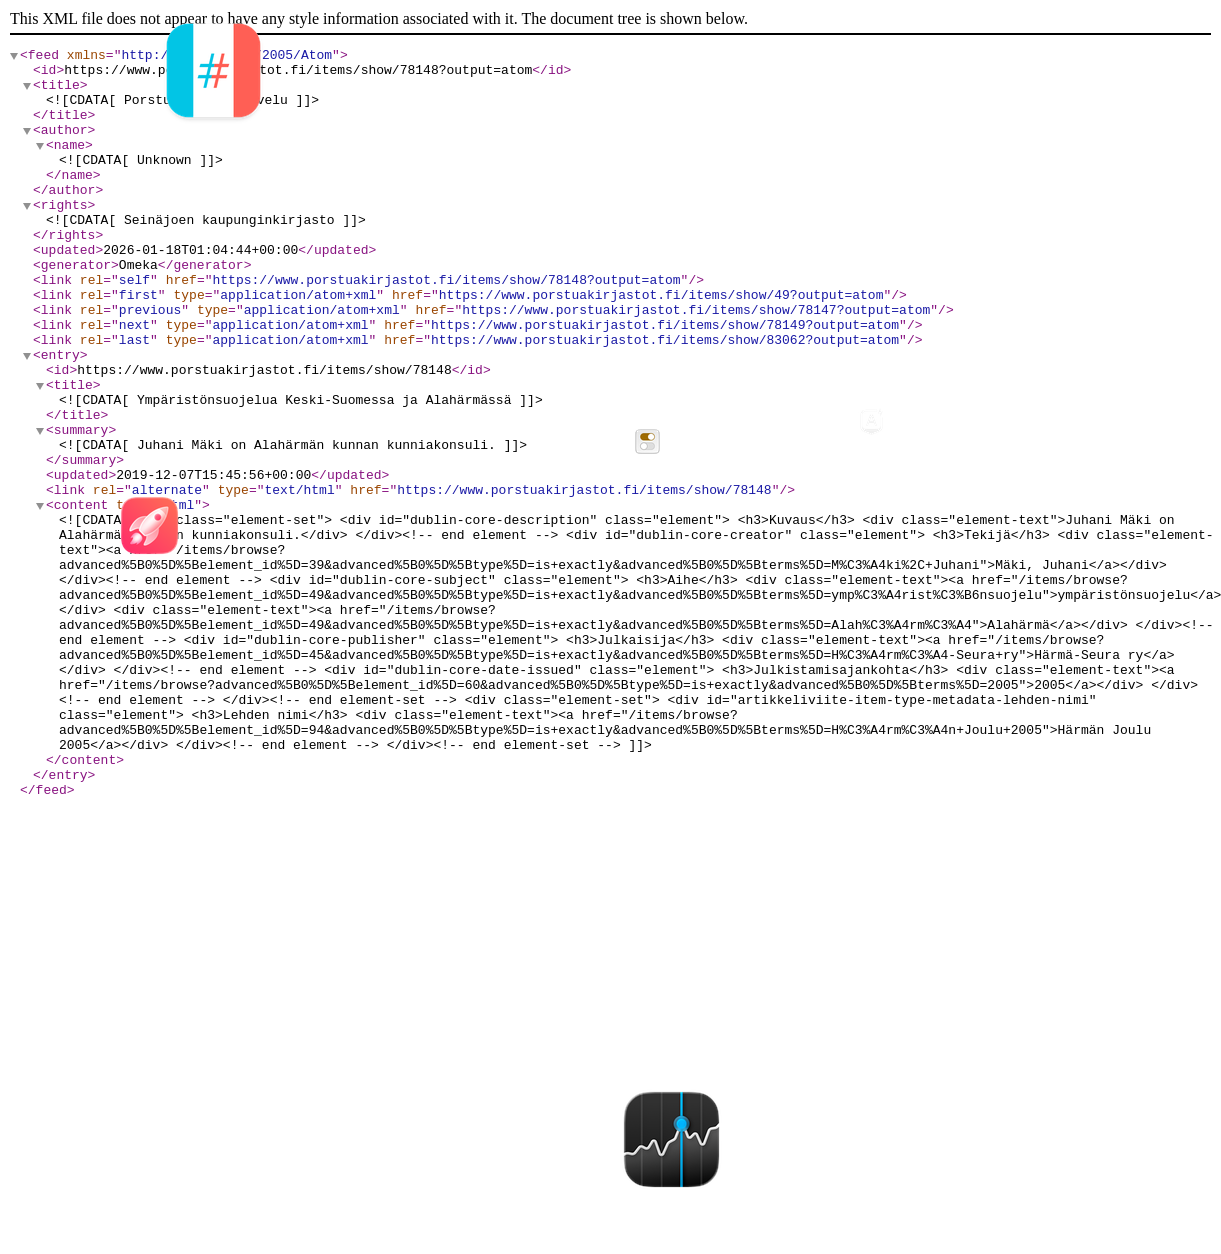 Image resolution: width=1221 pixels, height=1254 pixels. I want to click on keyboard battery status indicator, so click(871, 421).